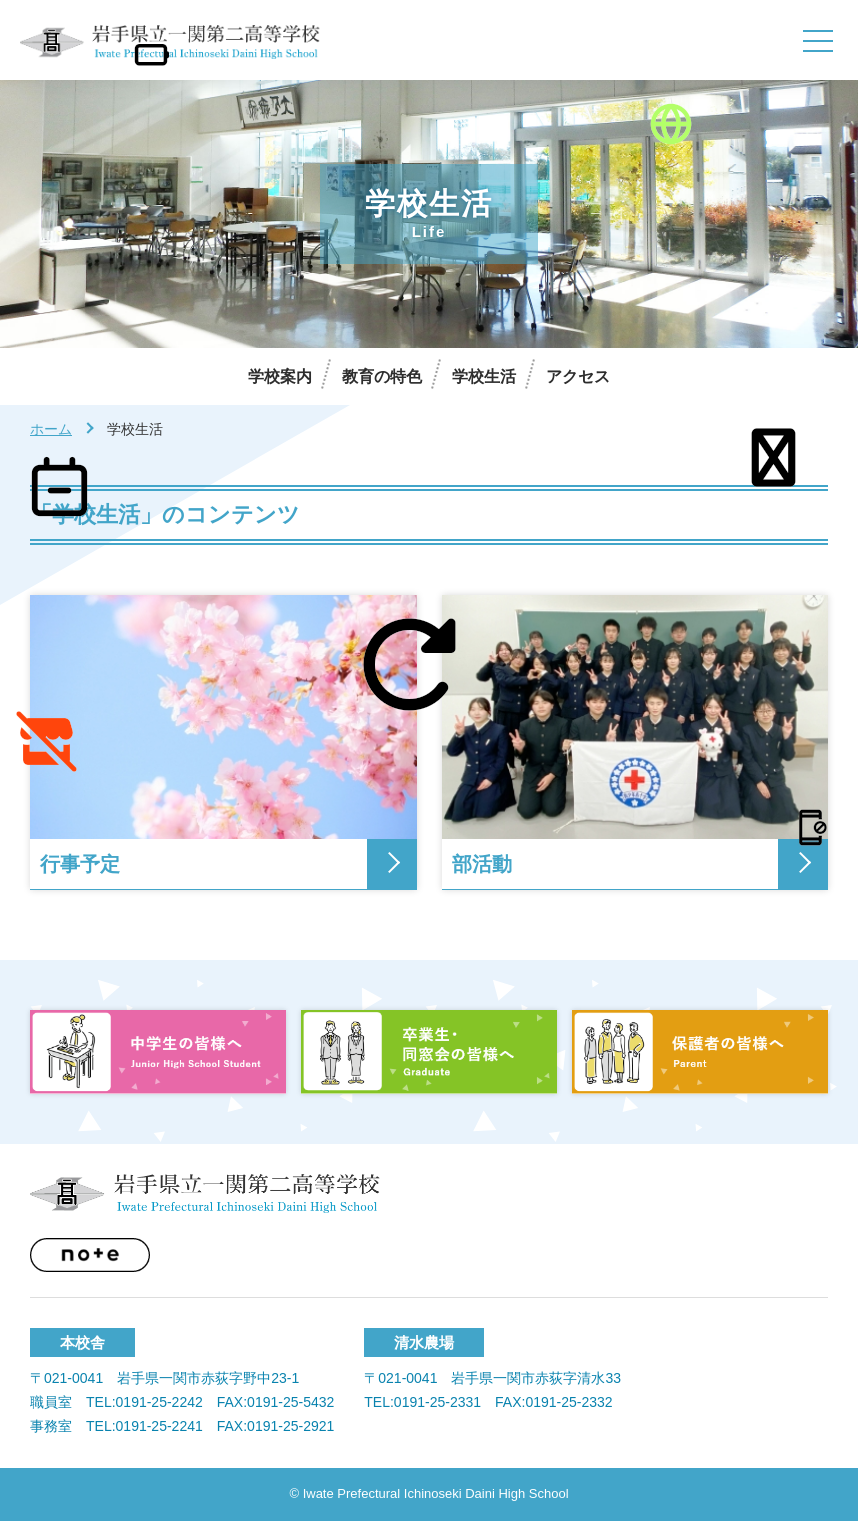  I want to click on indicates a missing or undefined glyph, so click(773, 457).